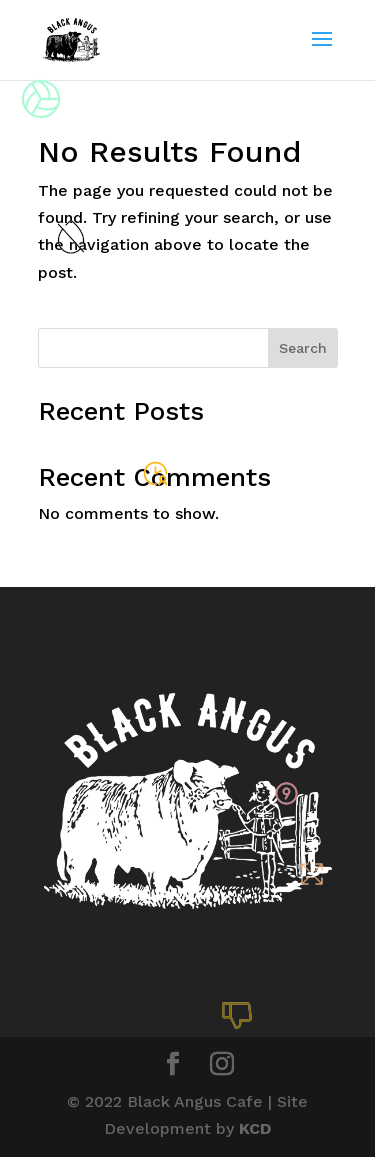  Describe the element at coordinates (71, 238) in the screenshot. I see `disable water or liquid detection` at that location.